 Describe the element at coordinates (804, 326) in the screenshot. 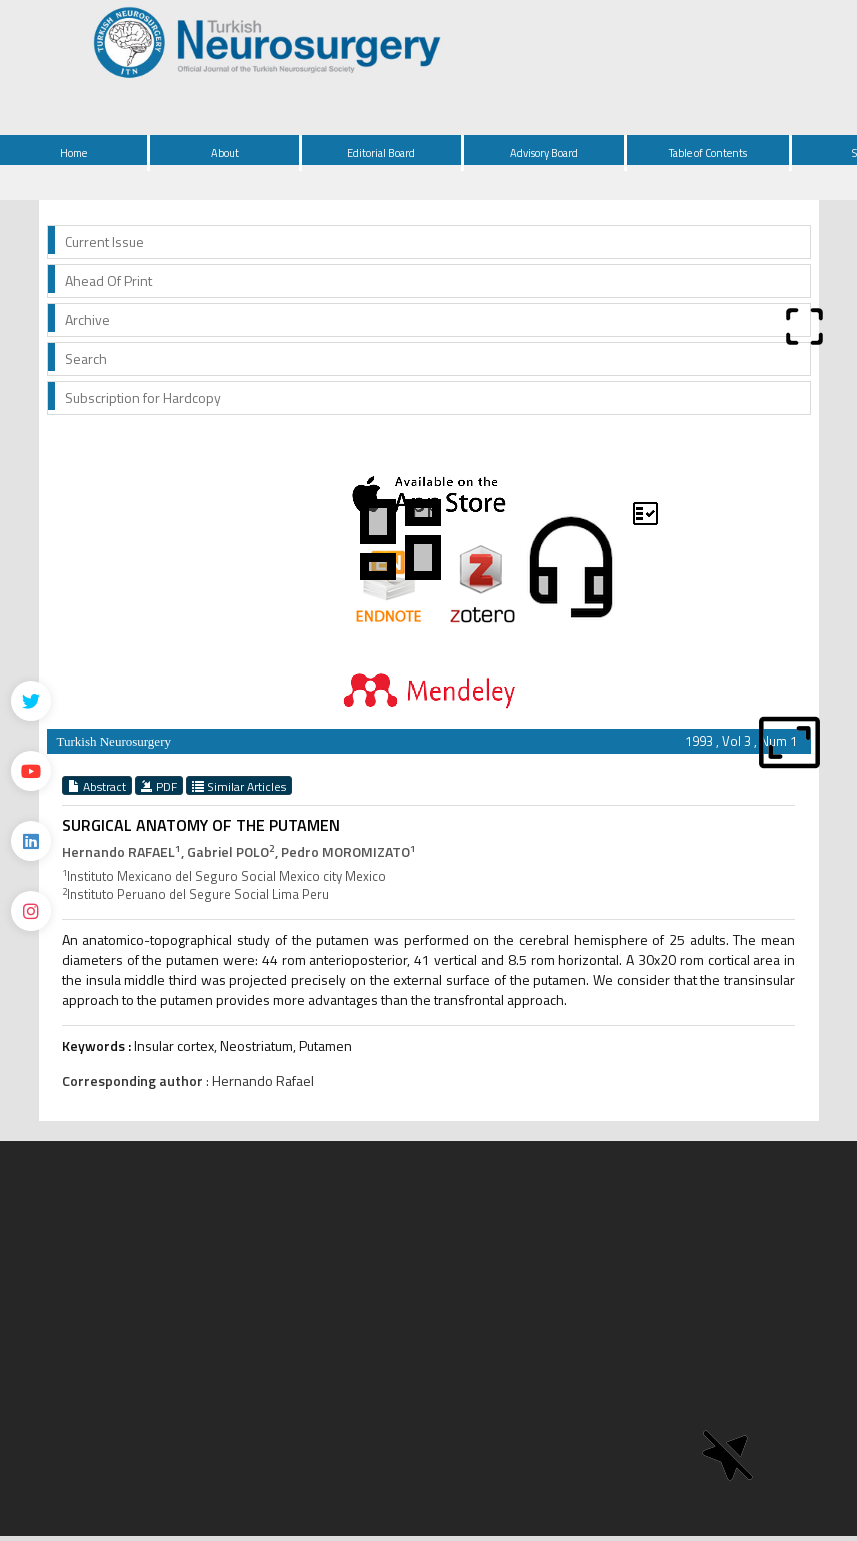

I see `scan a QR code or barcode` at that location.